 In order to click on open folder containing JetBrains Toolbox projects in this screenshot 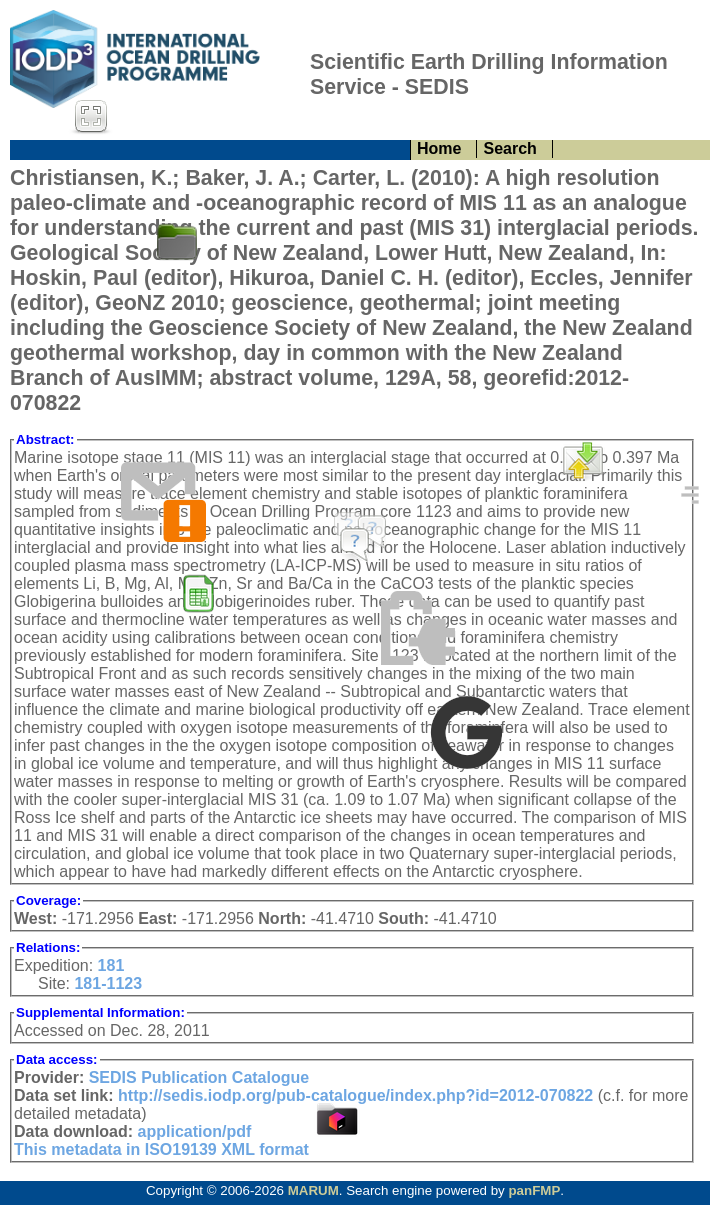, I will do `click(337, 1120)`.